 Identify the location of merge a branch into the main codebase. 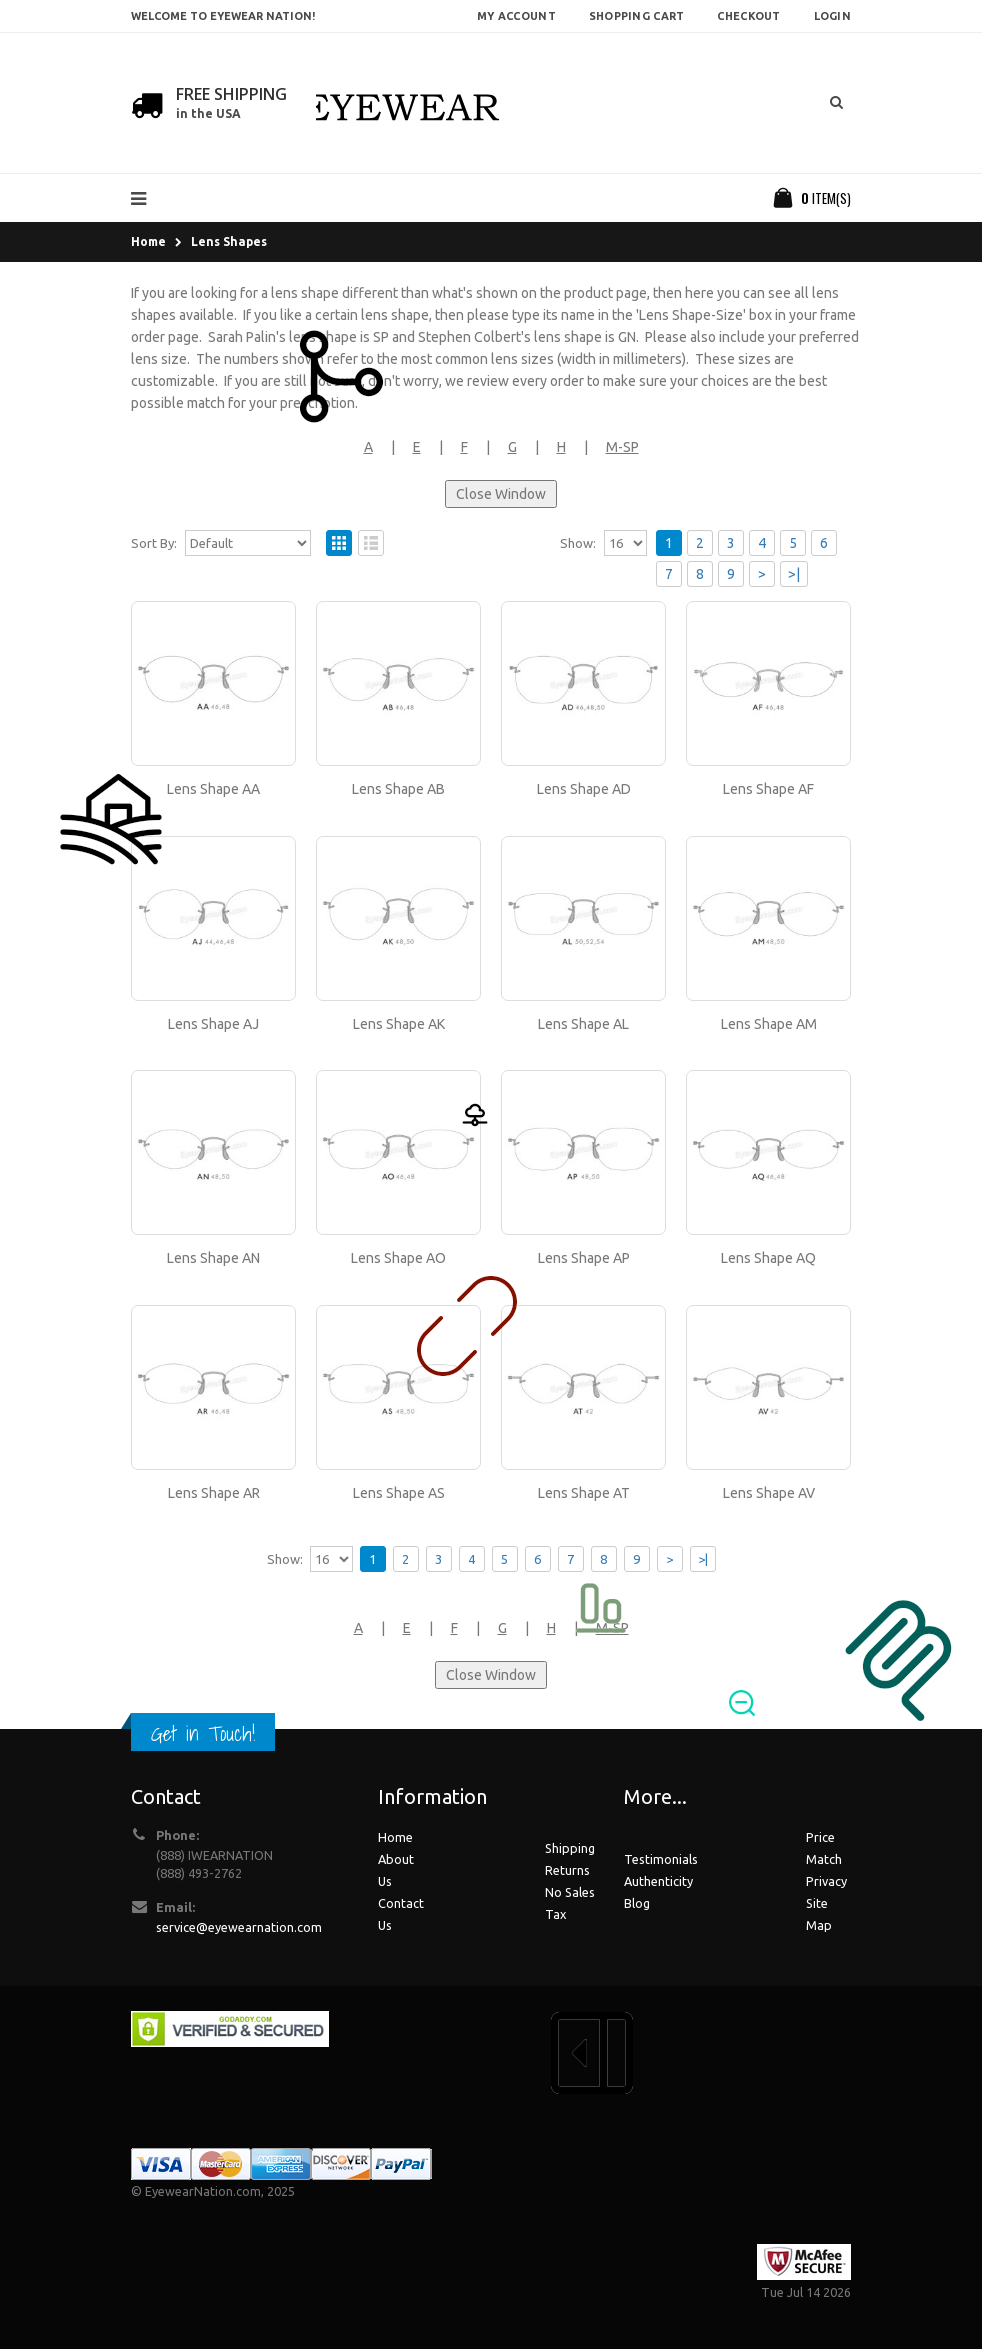
(341, 376).